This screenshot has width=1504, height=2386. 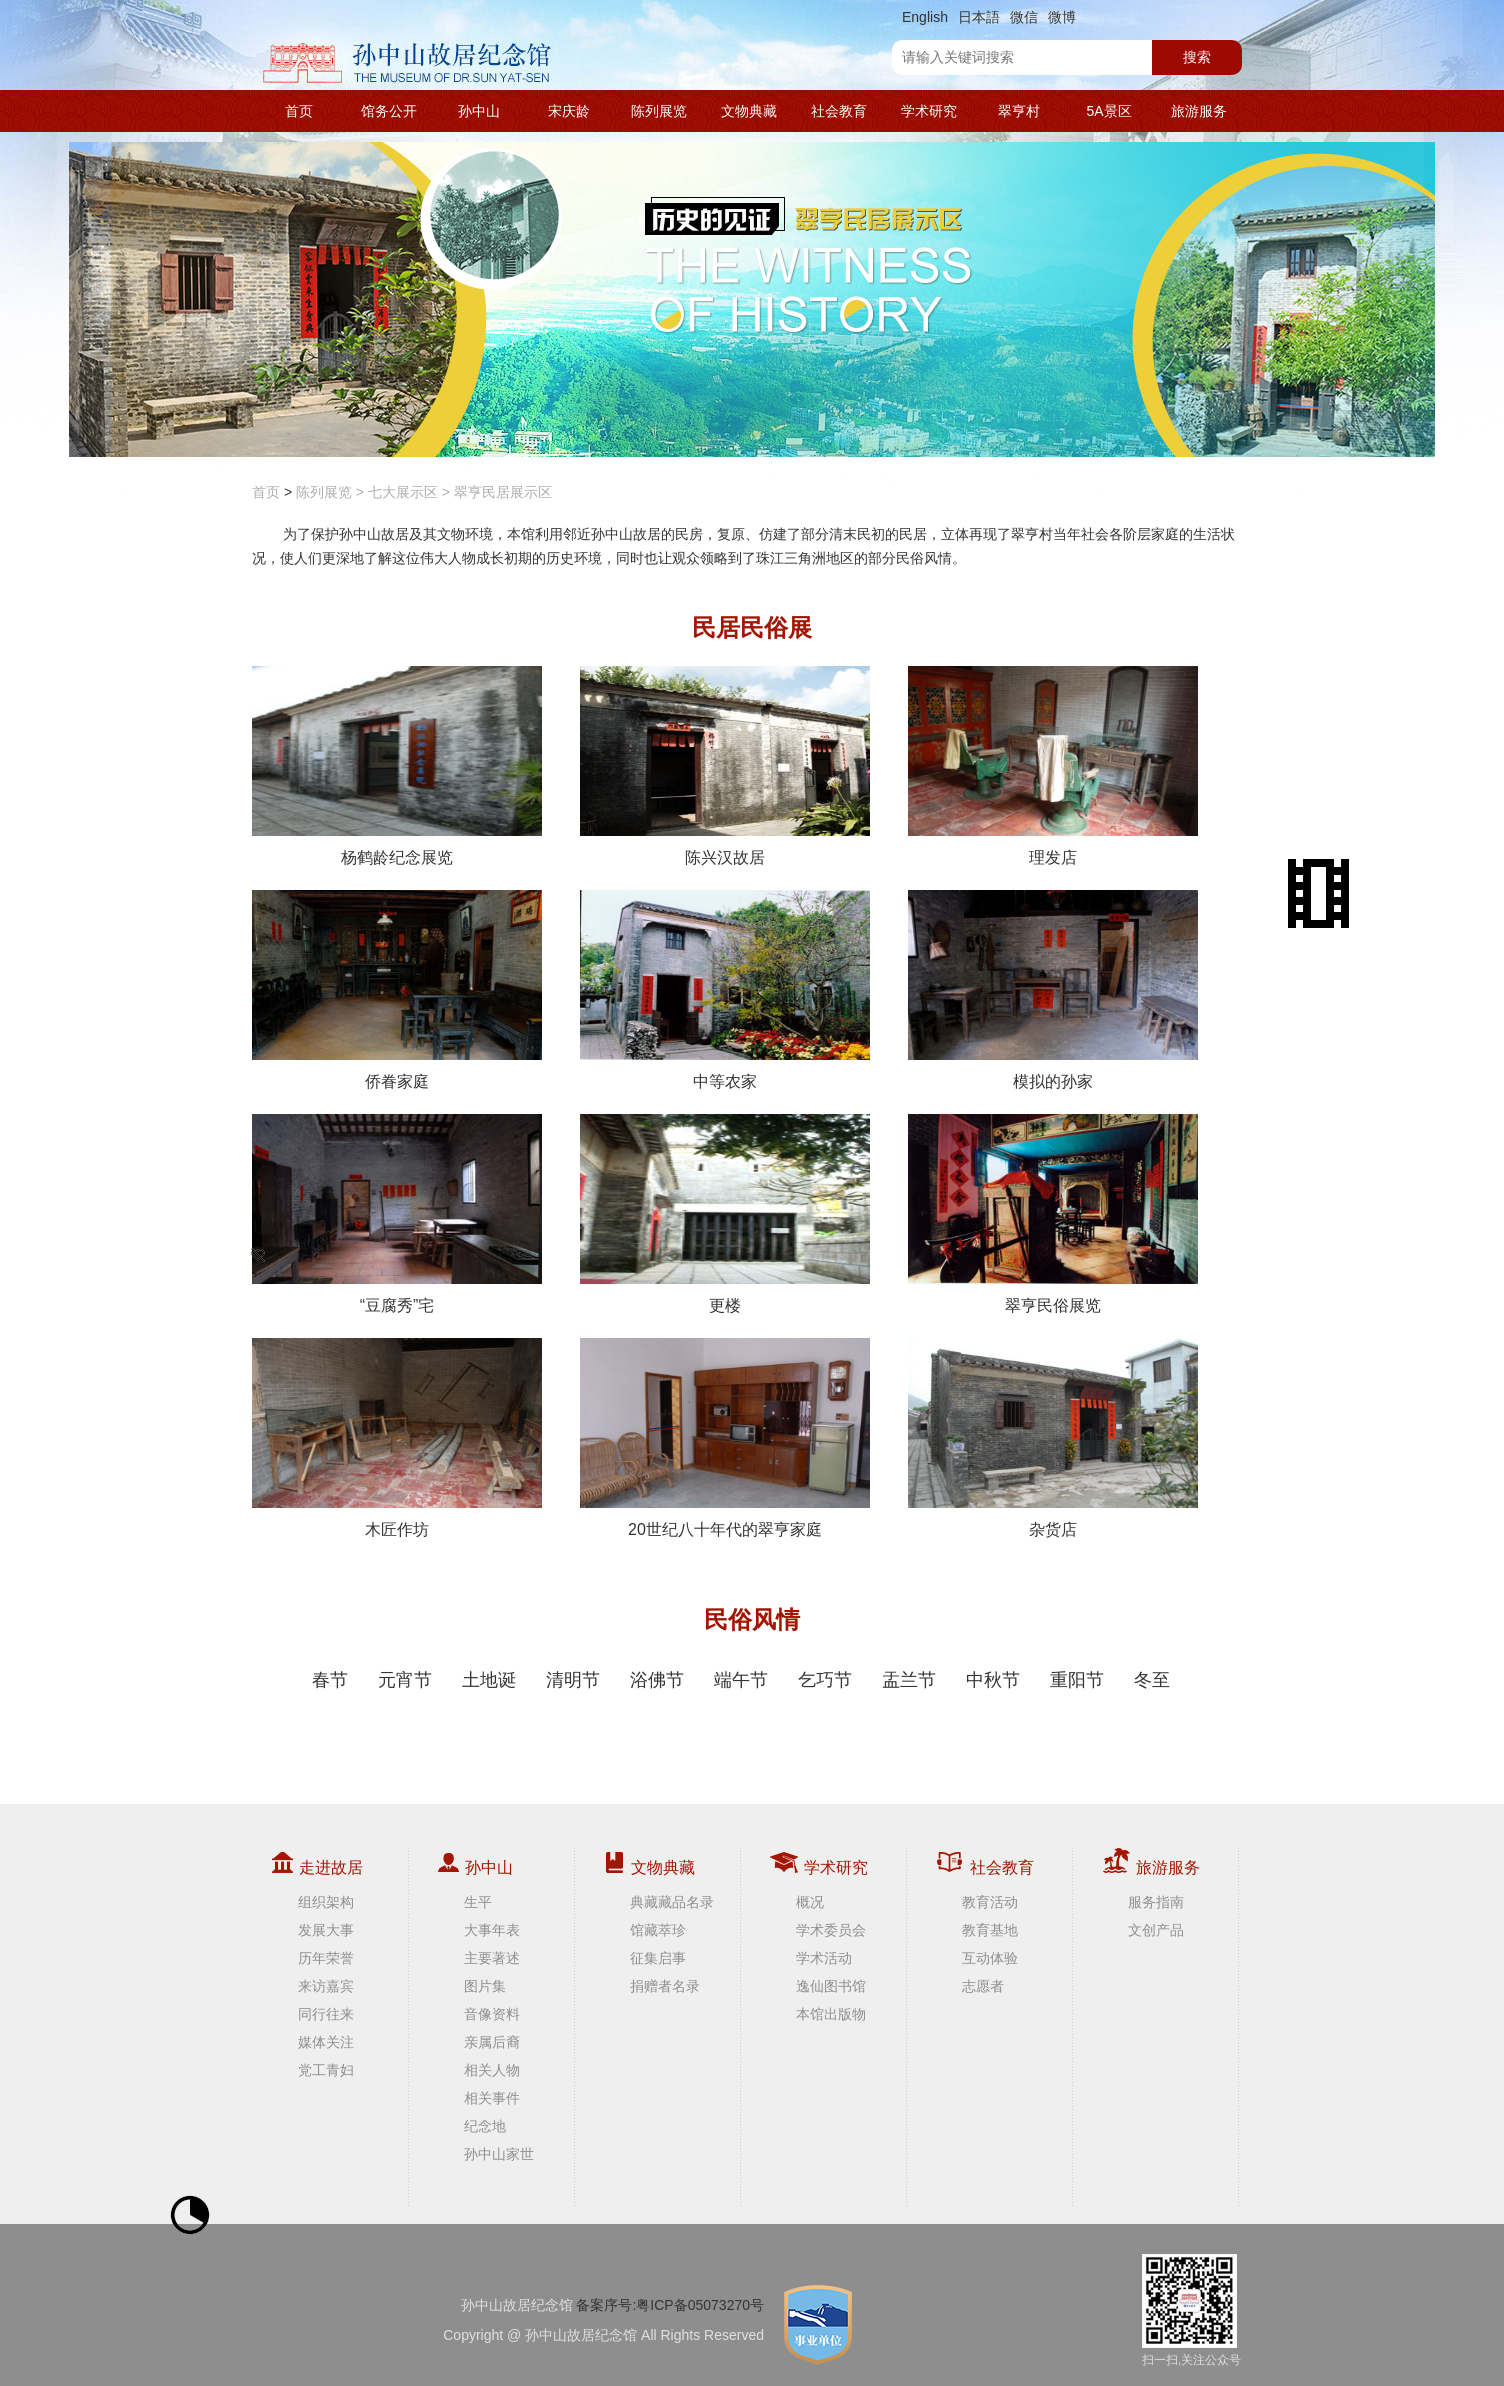 What do you see at coordinates (258, 1255) in the screenshot?
I see `remove from favorites` at bounding box center [258, 1255].